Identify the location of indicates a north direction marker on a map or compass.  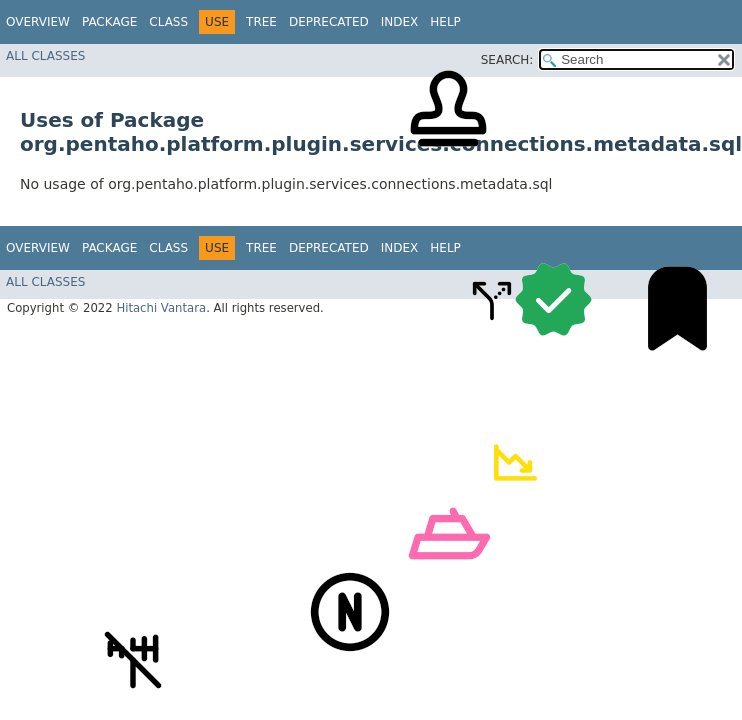
(350, 612).